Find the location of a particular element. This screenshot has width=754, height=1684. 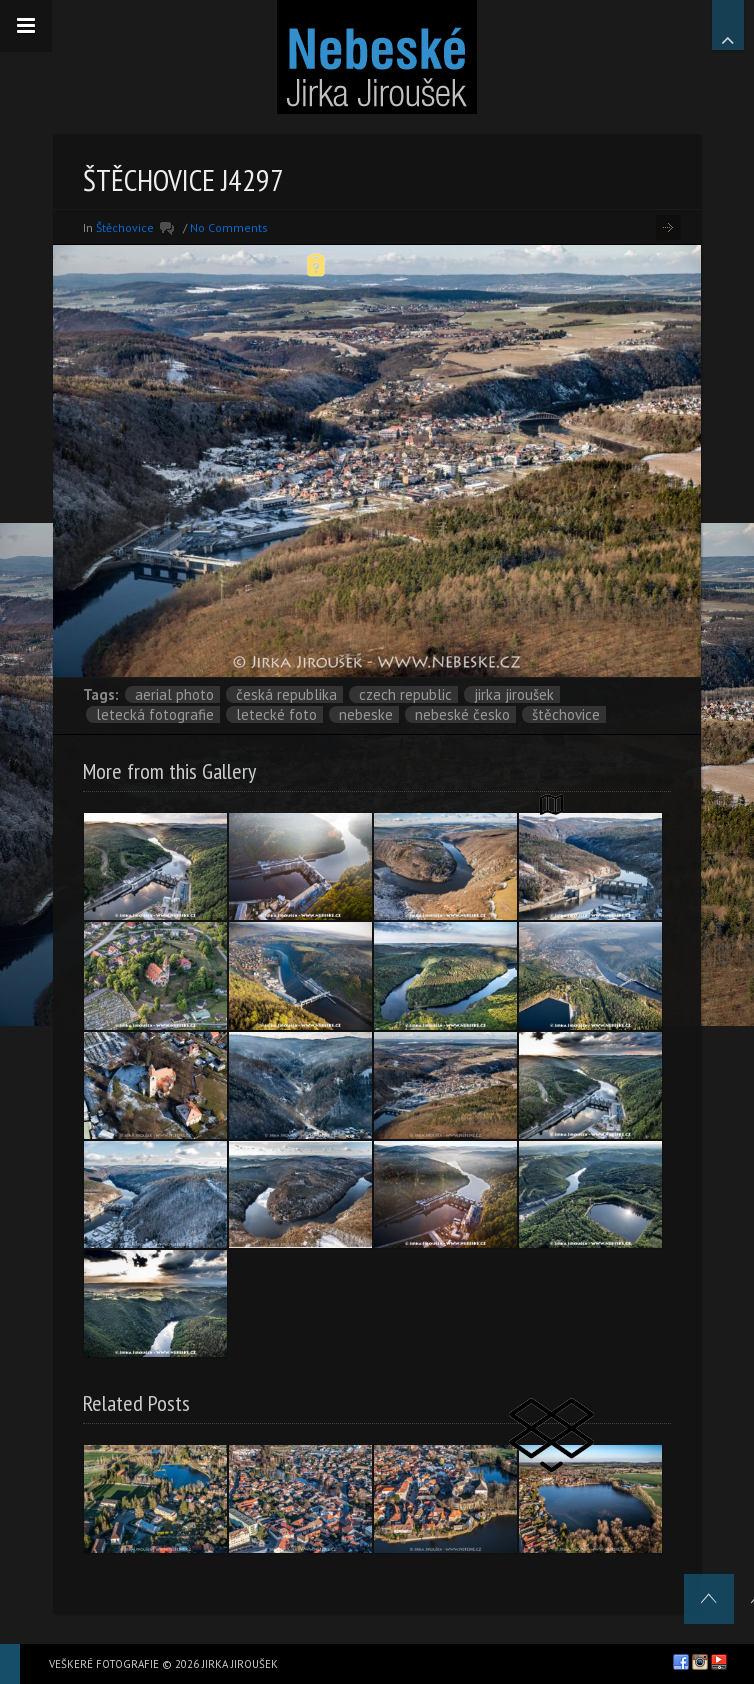

view unanswered or pending form questions is located at coordinates (316, 265).